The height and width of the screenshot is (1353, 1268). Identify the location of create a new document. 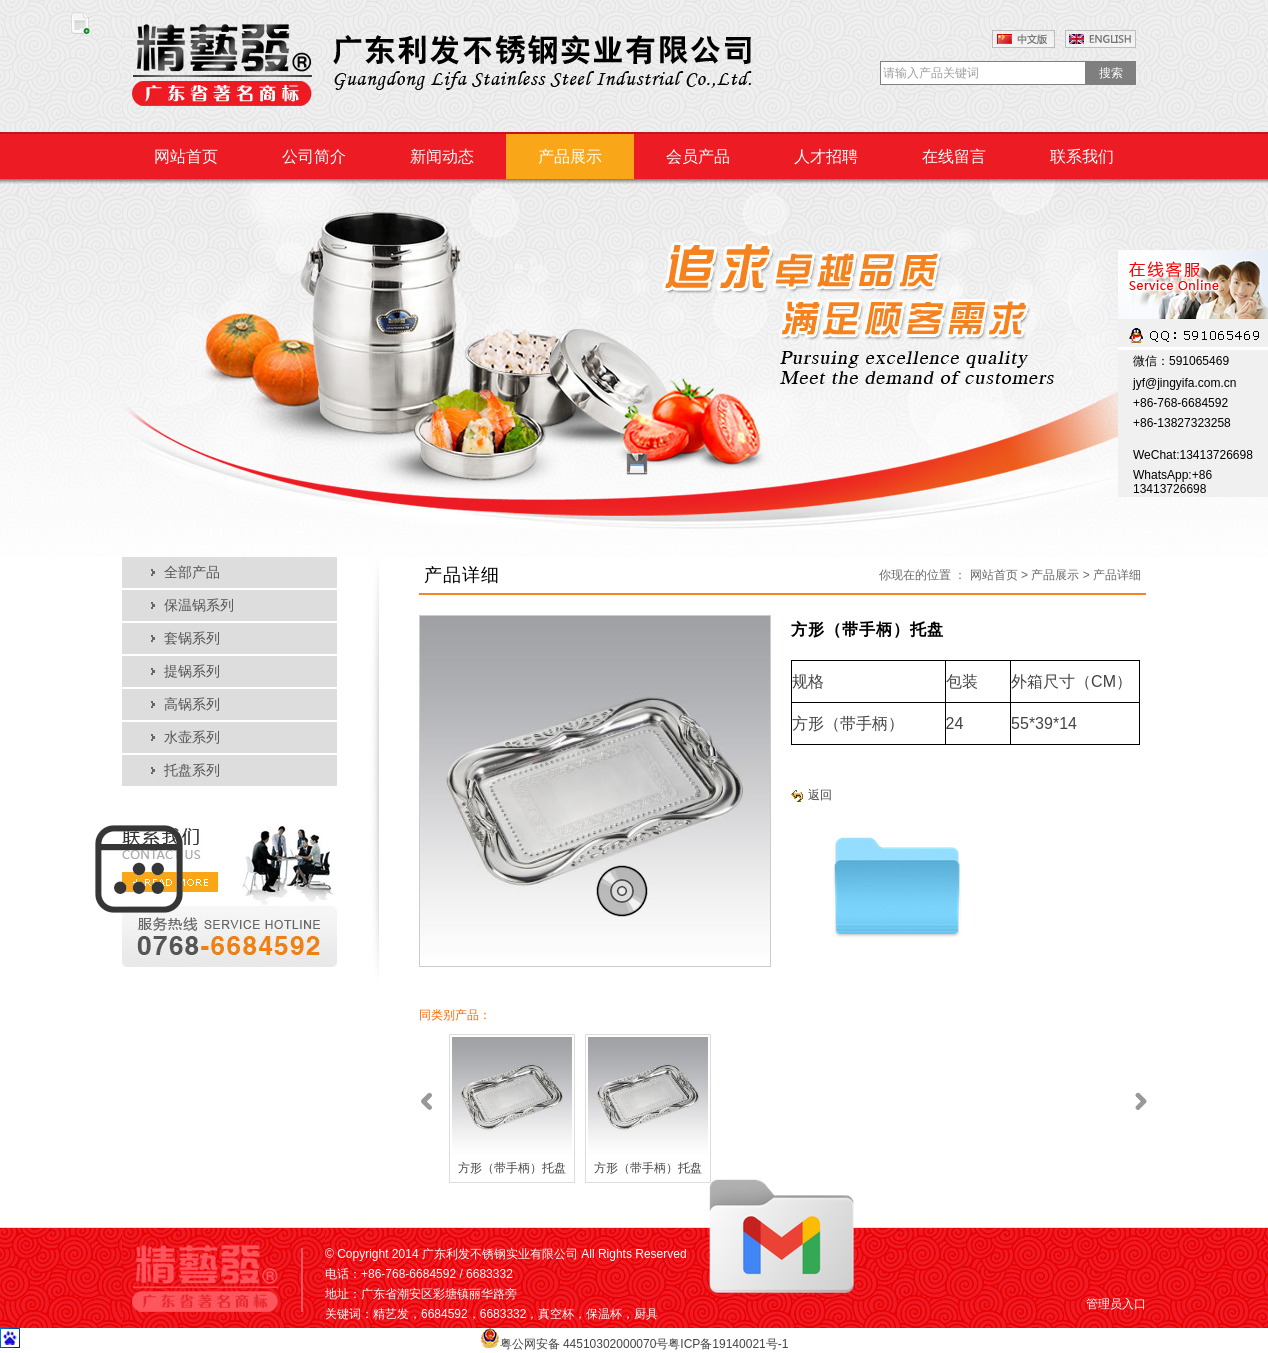
(80, 23).